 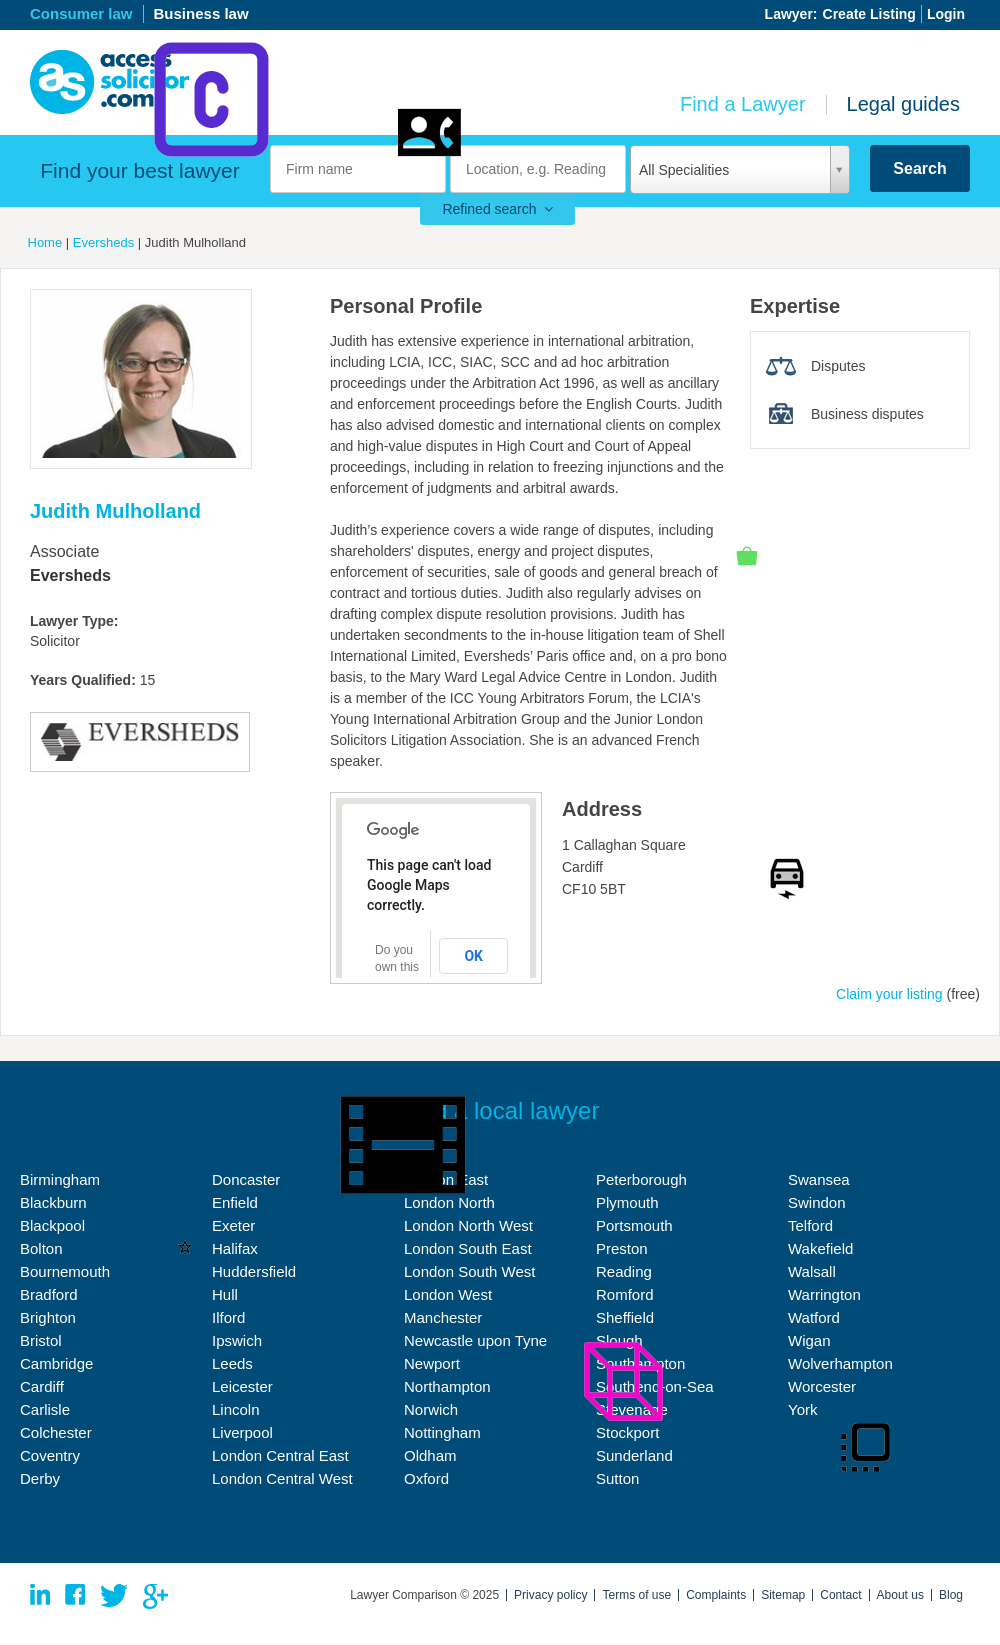 I want to click on find nearby electric vehicle charging stations, so click(x=787, y=879).